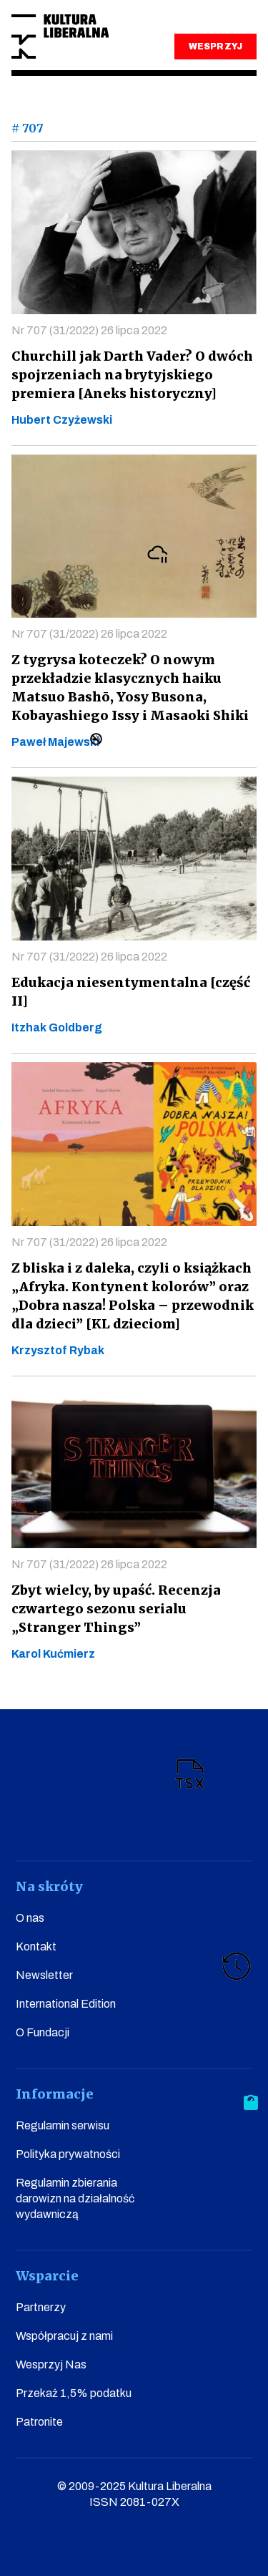  I want to click on view weight or mass measurement, so click(251, 2103).